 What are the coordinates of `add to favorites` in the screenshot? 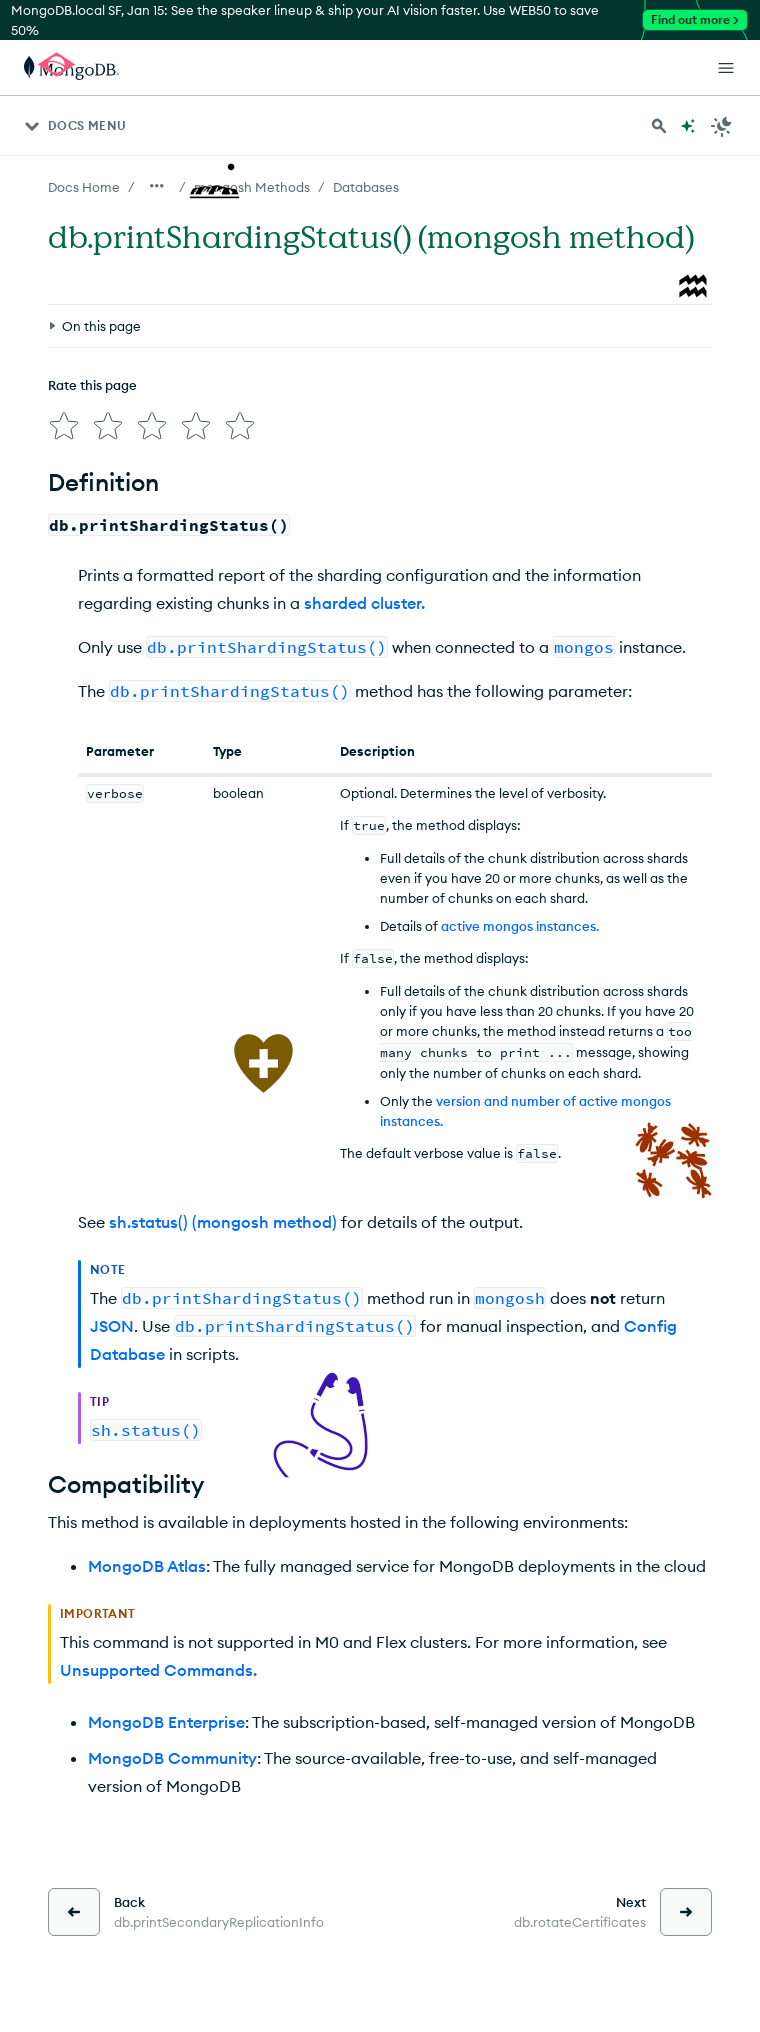 It's located at (263, 1063).